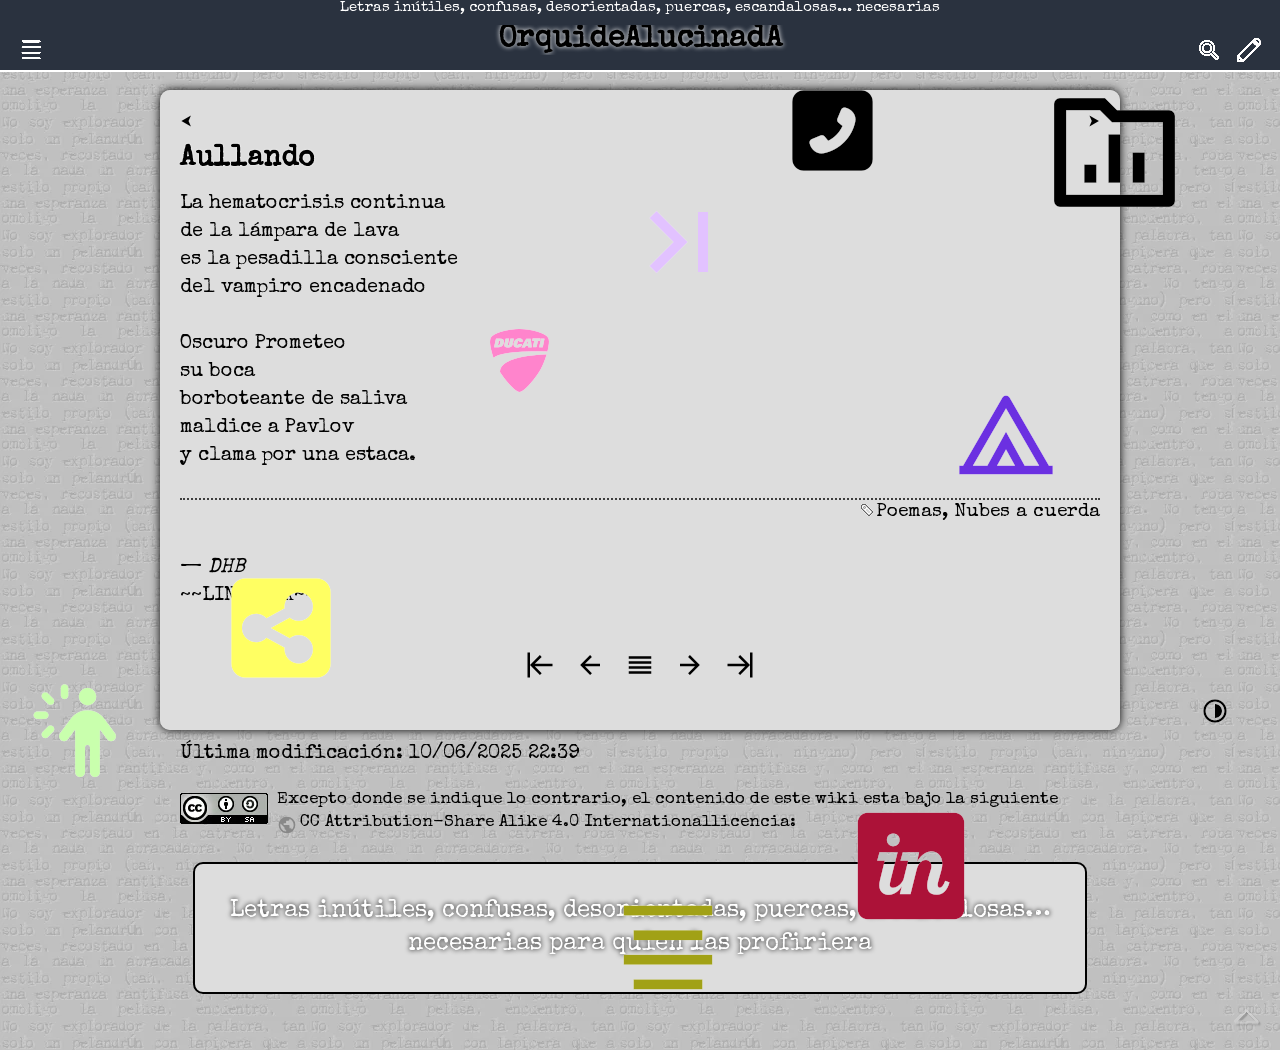 Image resolution: width=1280 pixels, height=1050 pixels. What do you see at coordinates (519, 360) in the screenshot?
I see `Ducati brand logo` at bounding box center [519, 360].